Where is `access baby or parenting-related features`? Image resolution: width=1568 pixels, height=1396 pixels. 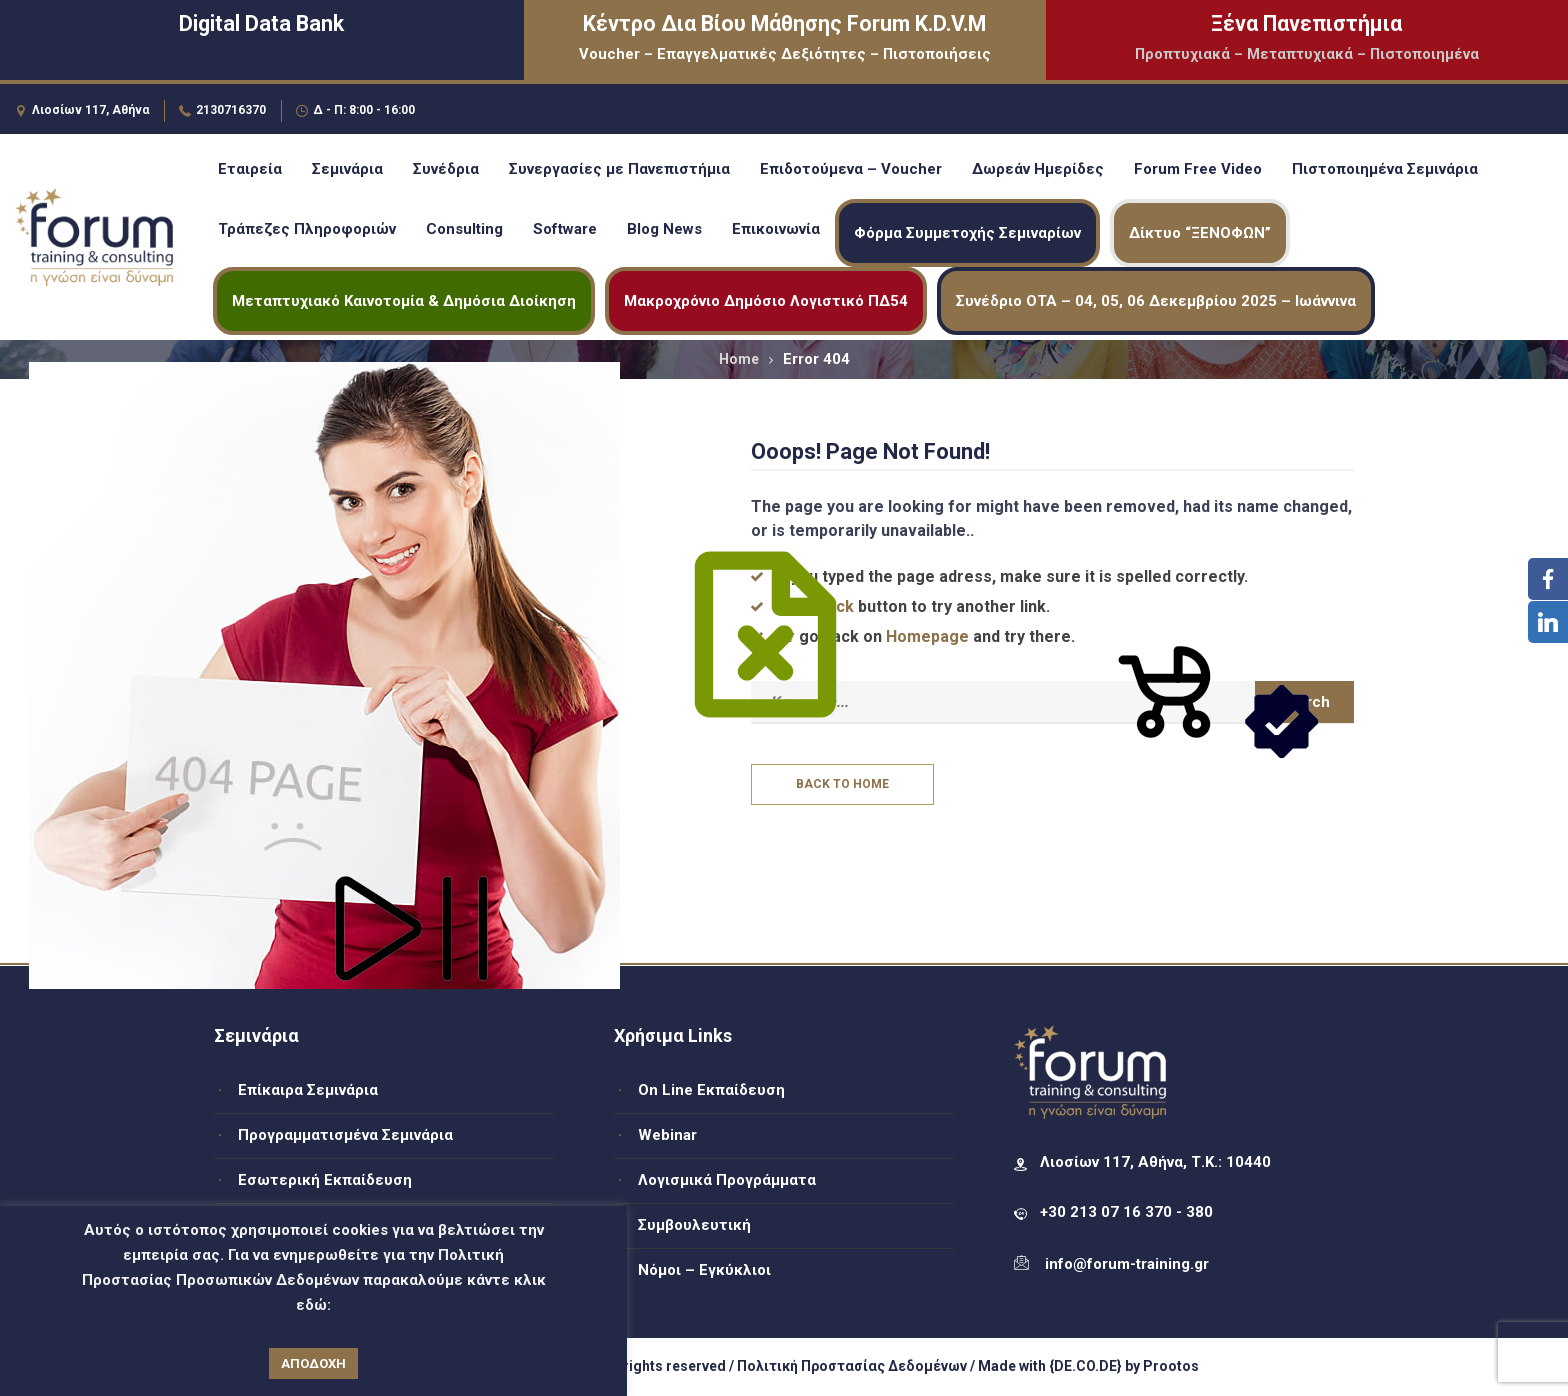 access baby or parenting-related features is located at coordinates (1169, 692).